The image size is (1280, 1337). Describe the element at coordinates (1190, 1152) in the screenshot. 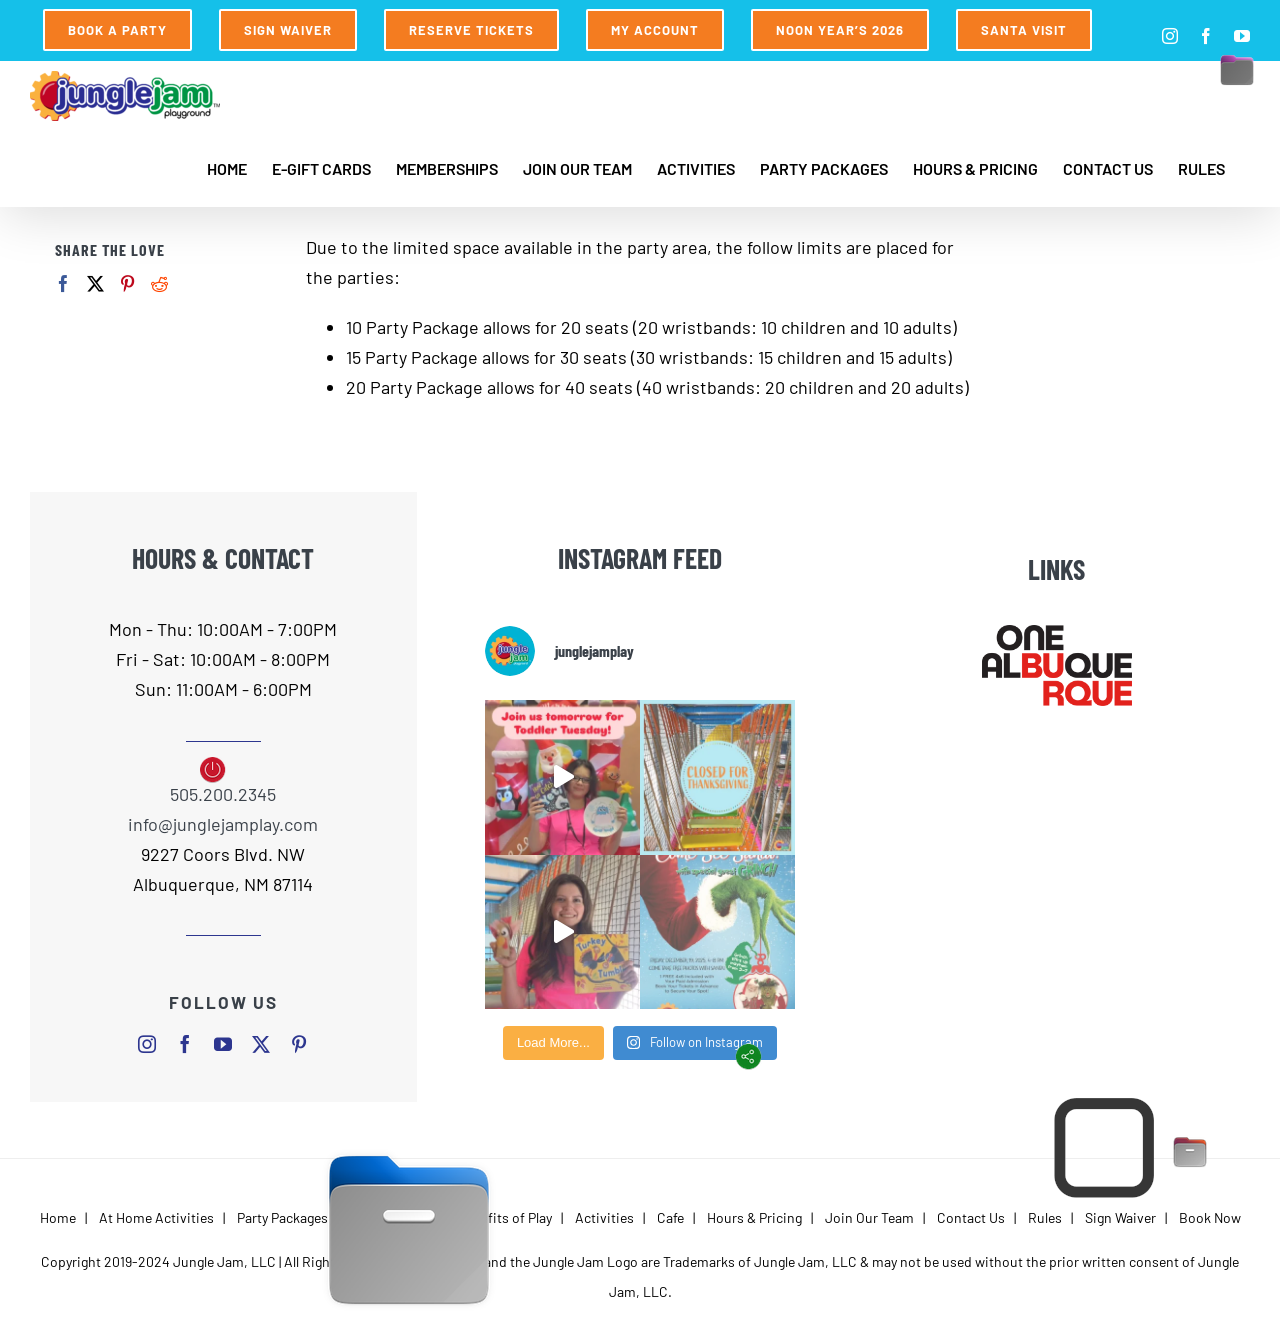

I see `open the file manager application` at that location.